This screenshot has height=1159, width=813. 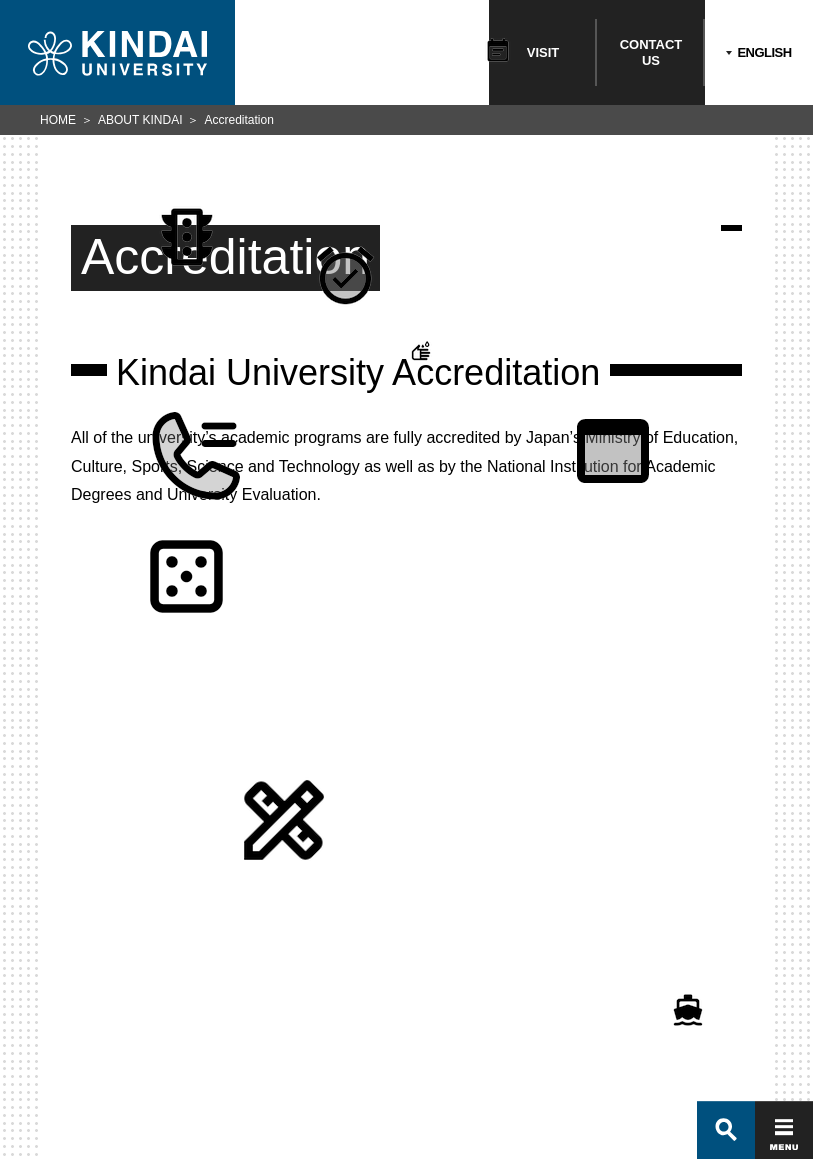 What do you see at coordinates (198, 454) in the screenshot?
I see `view contact list` at bounding box center [198, 454].